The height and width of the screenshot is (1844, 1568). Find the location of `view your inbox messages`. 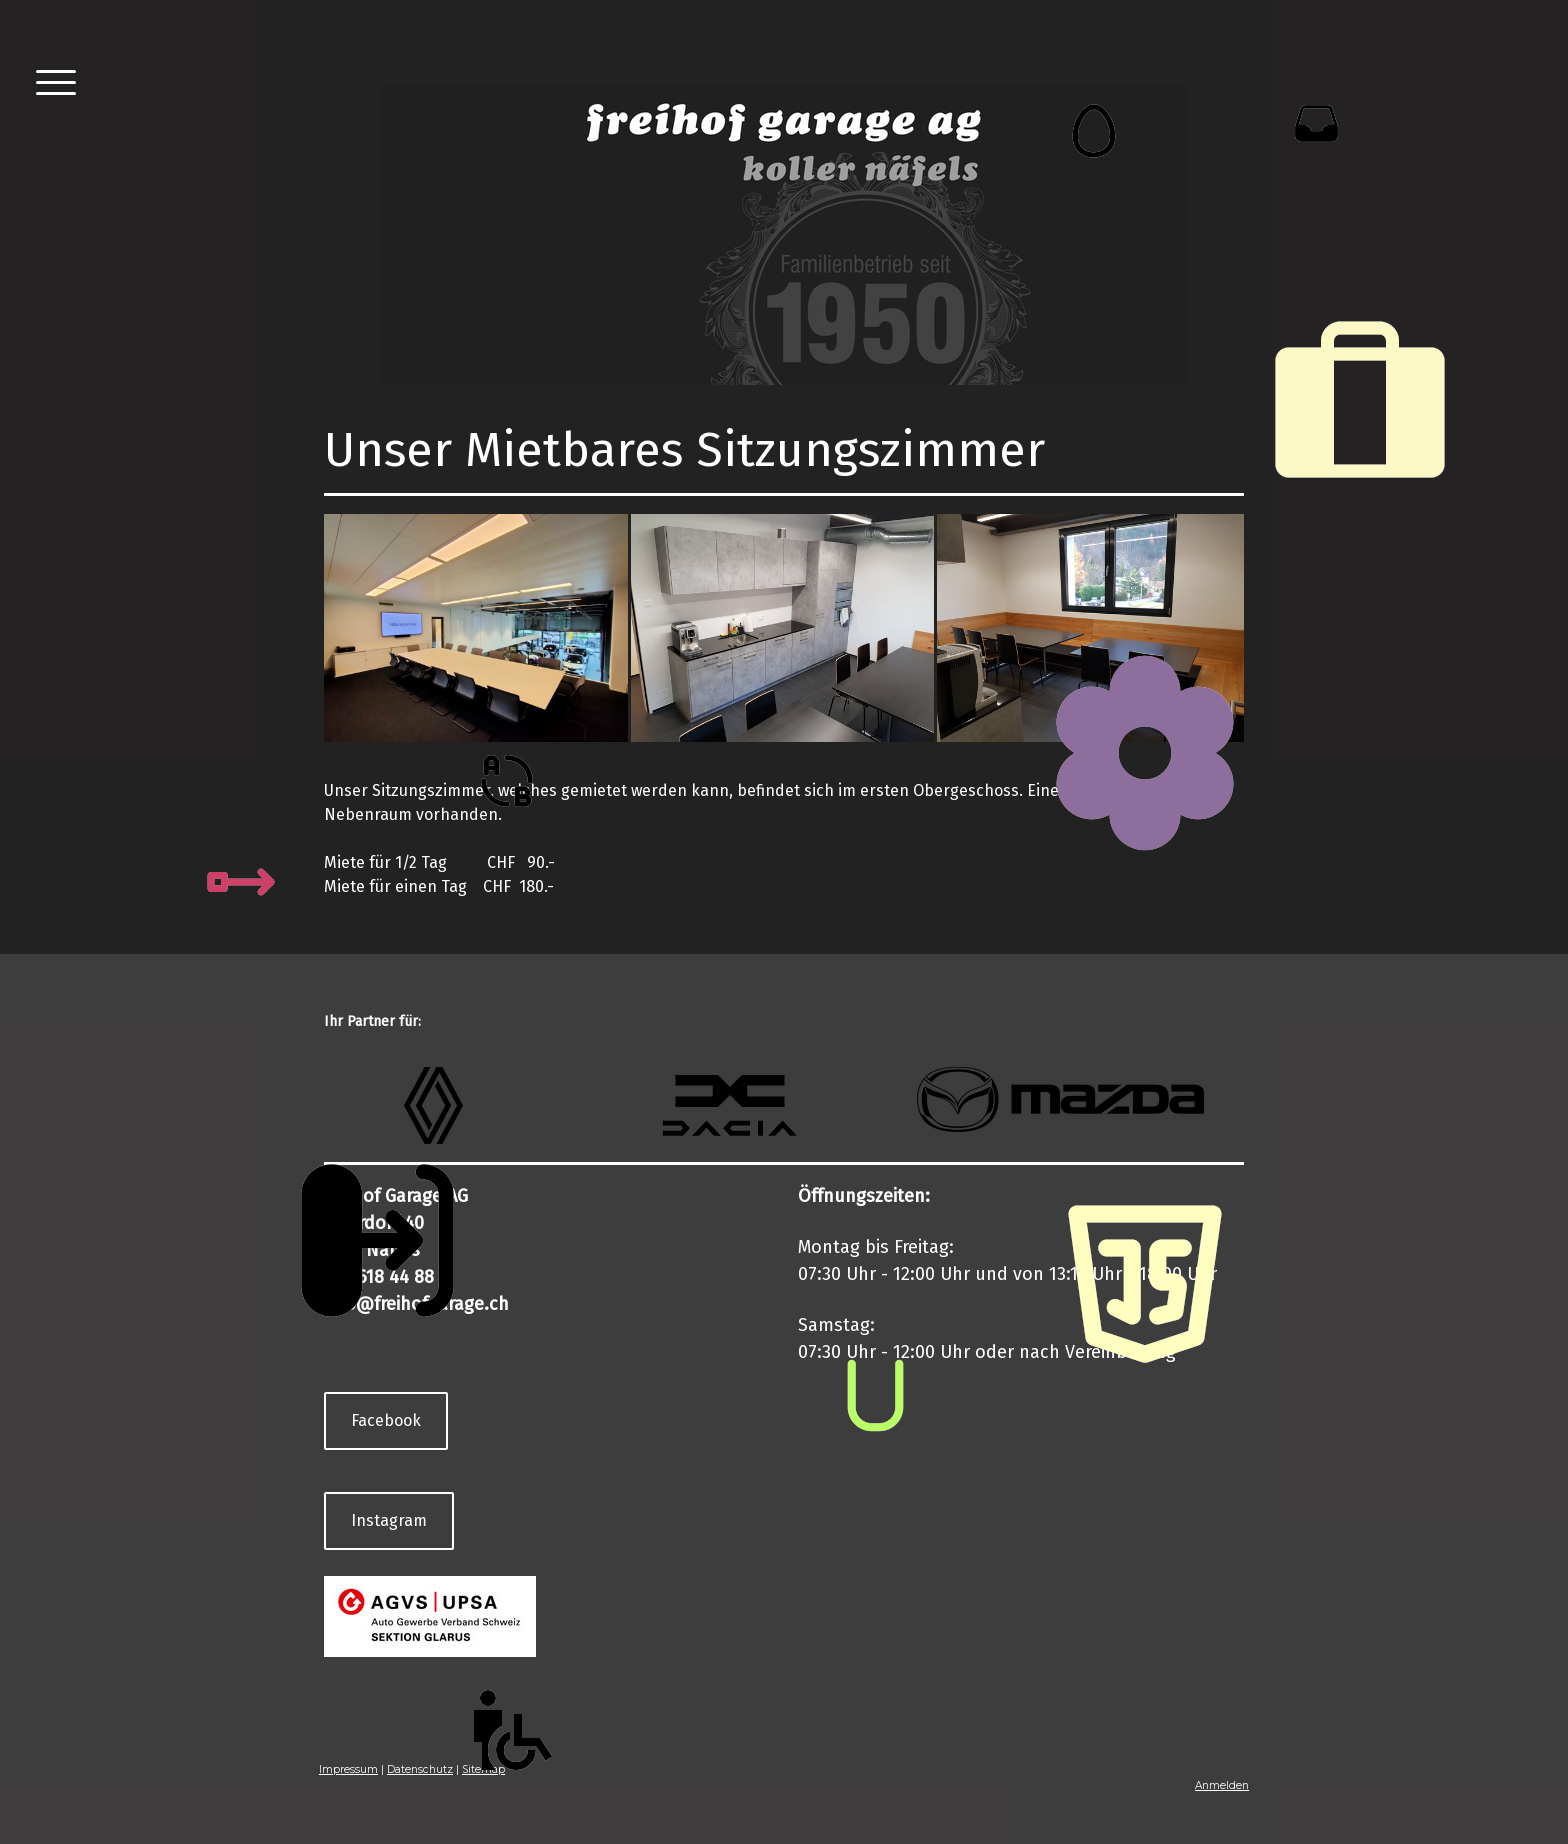

view your inbox messages is located at coordinates (1316, 123).